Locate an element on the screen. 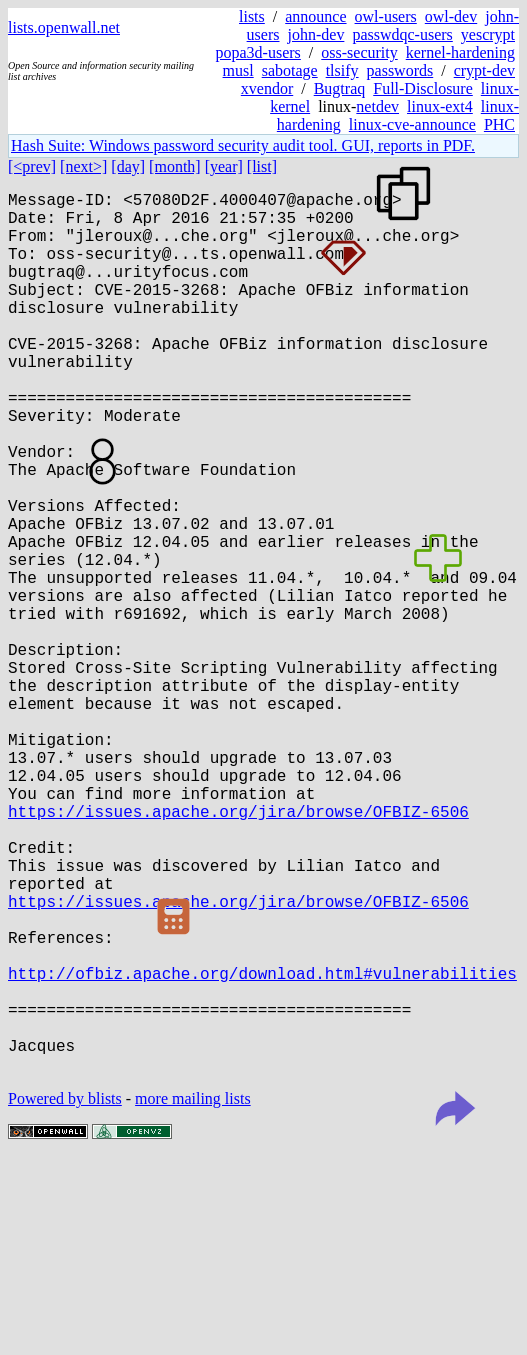 The width and height of the screenshot is (527, 1355). view a collection of items is located at coordinates (403, 193).